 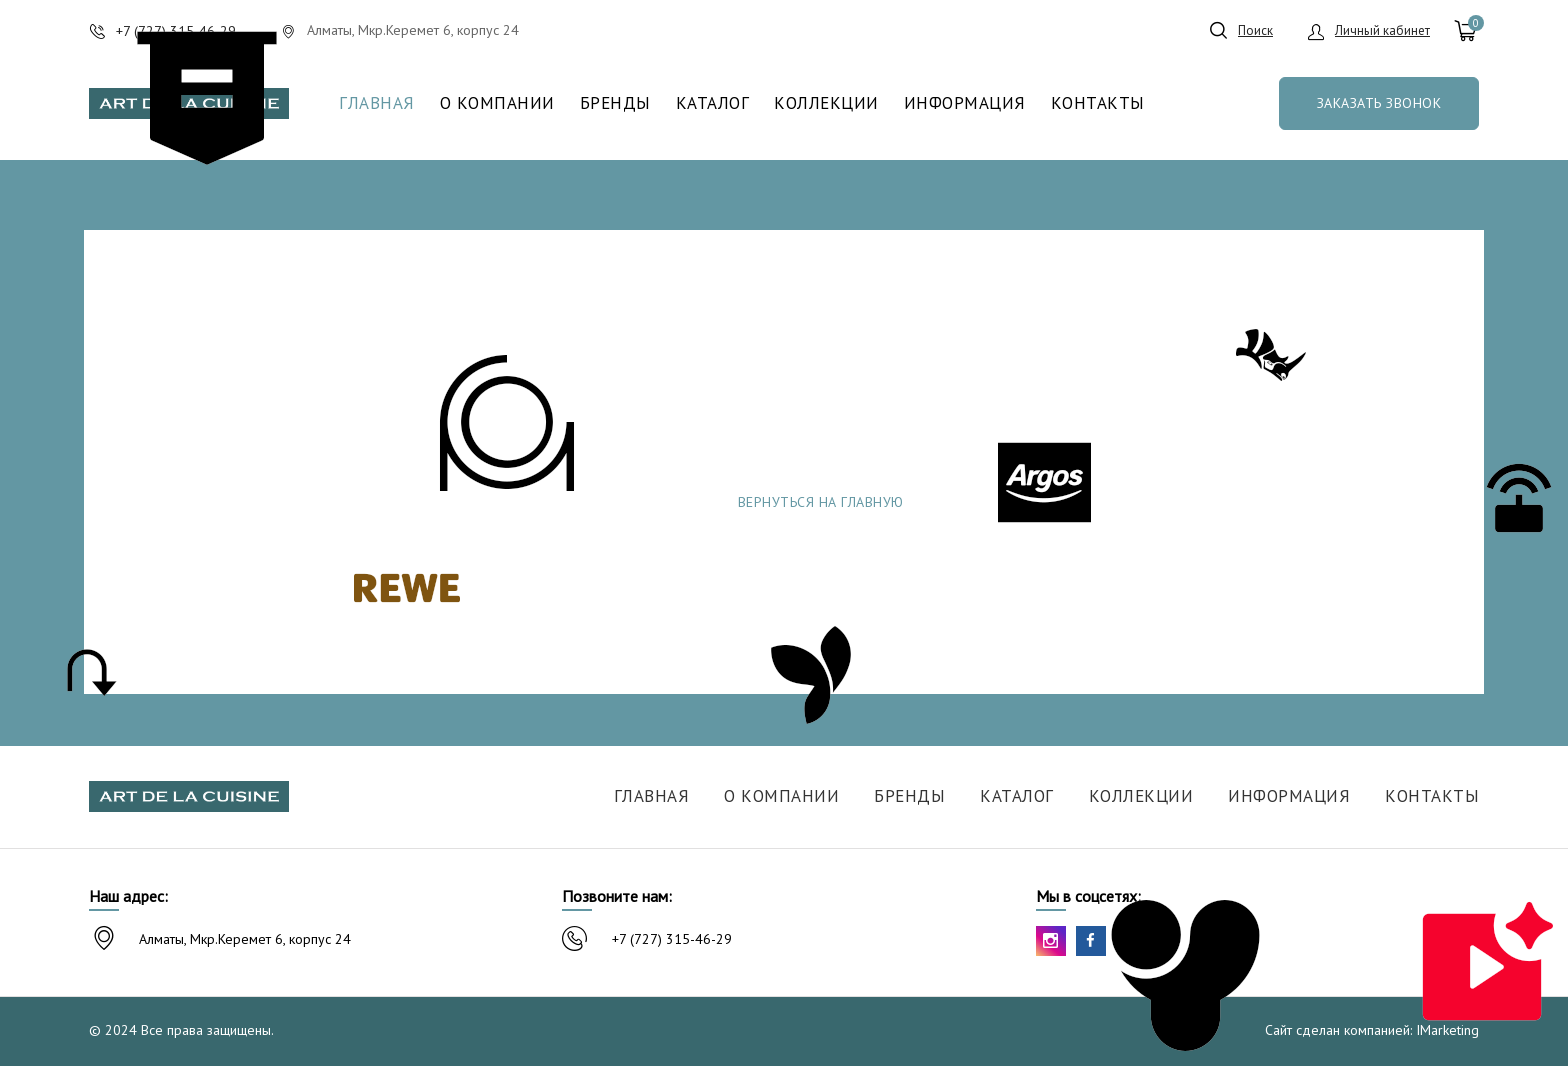 What do you see at coordinates (1519, 498) in the screenshot?
I see `access router or network settings` at bounding box center [1519, 498].